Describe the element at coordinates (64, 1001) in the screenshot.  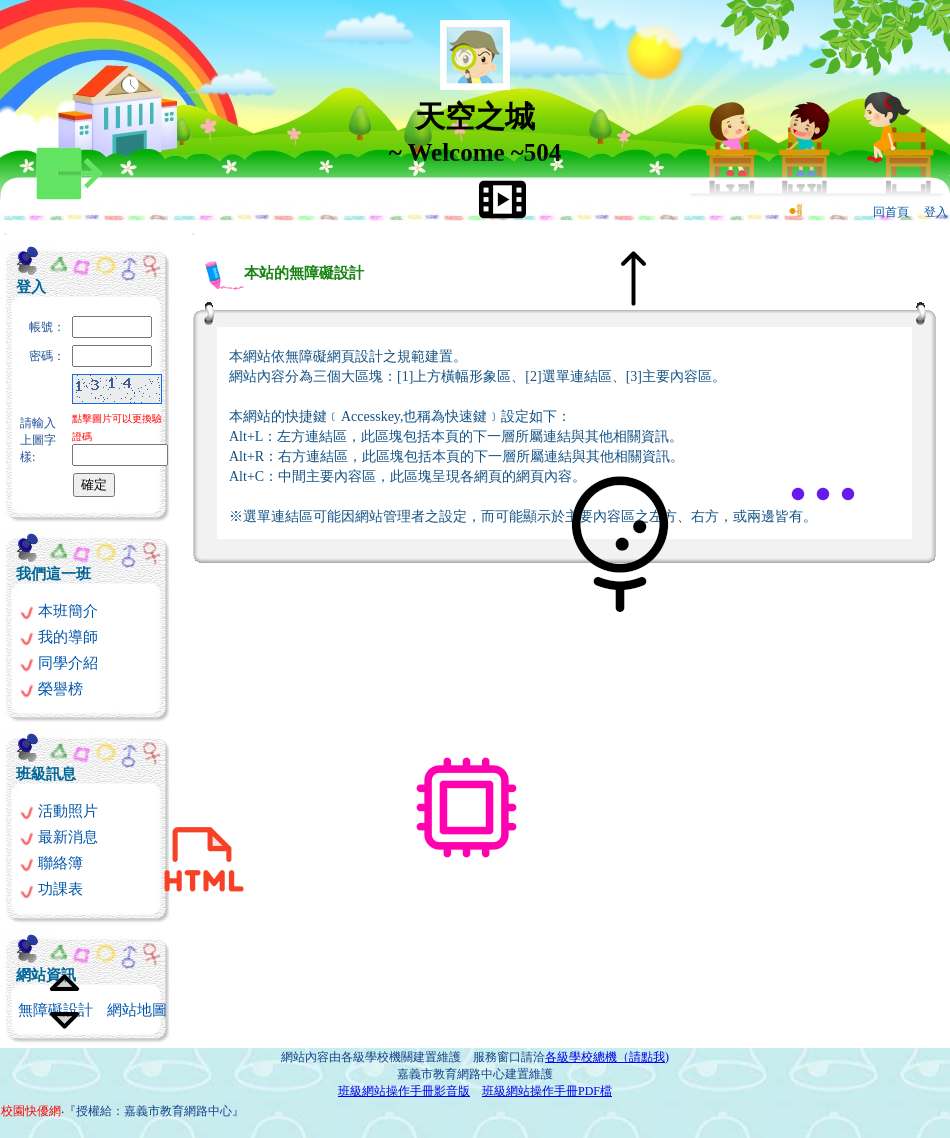
I see `expand or collapse a dropdown menu` at that location.